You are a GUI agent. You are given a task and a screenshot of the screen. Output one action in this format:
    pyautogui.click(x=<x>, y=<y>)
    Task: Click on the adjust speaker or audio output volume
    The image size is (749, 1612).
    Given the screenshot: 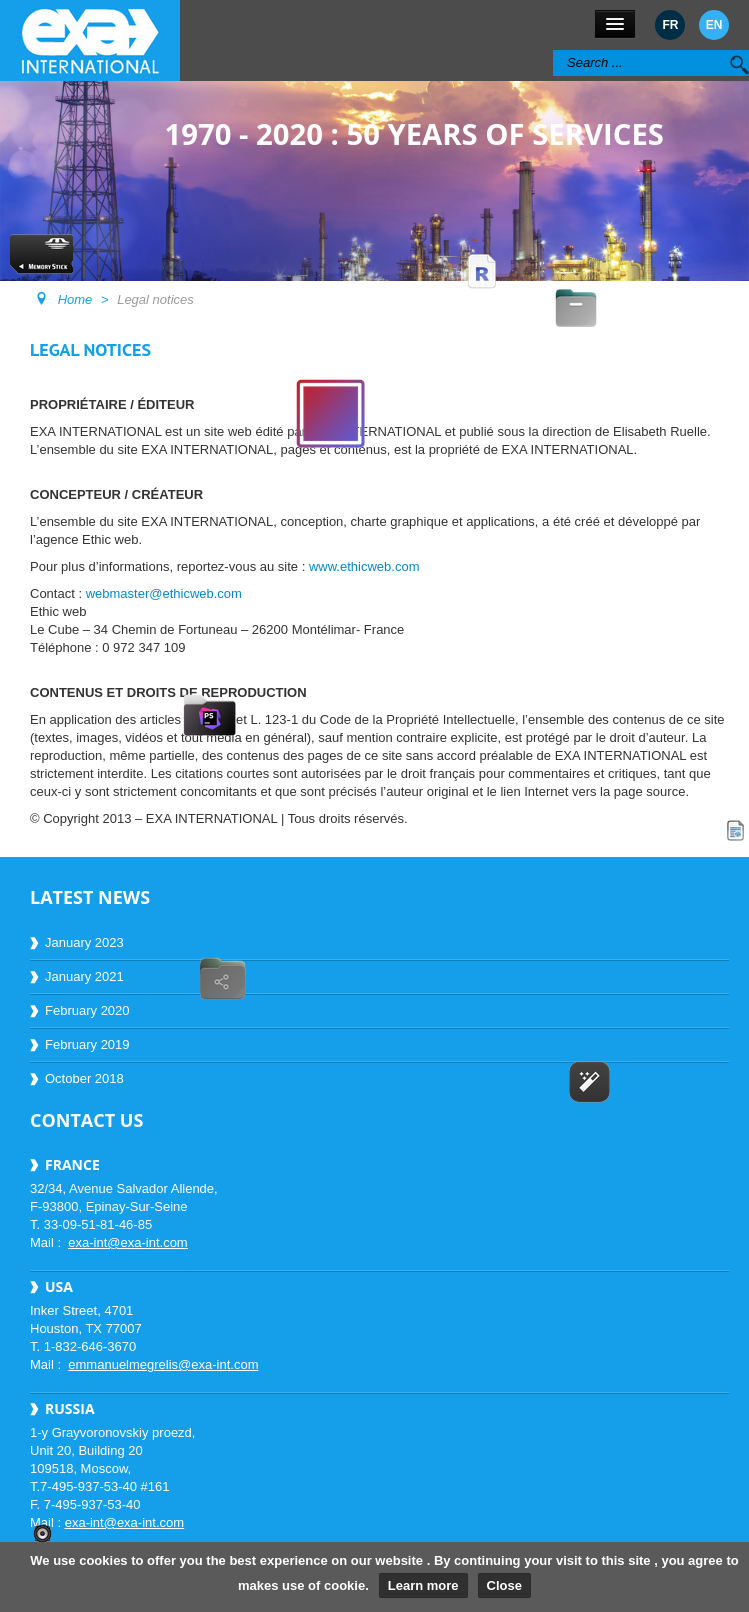 What is the action you would take?
    pyautogui.click(x=42, y=1533)
    